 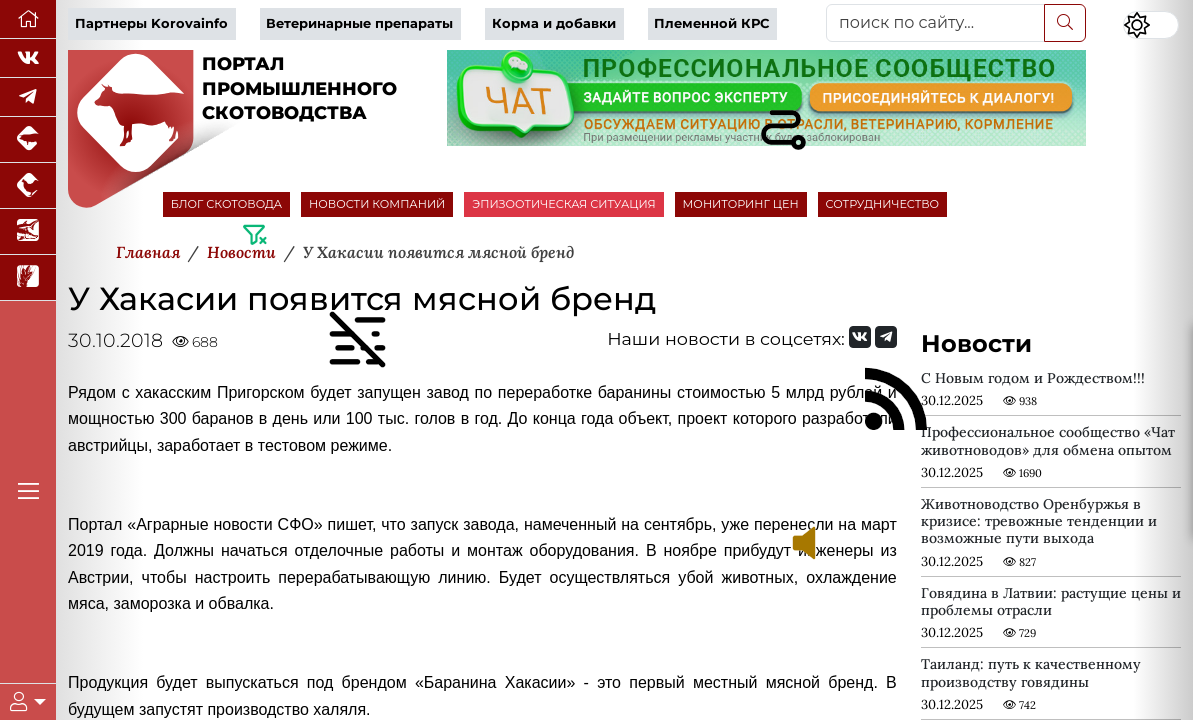 What do you see at coordinates (809, 543) in the screenshot?
I see `speaker with no audio output` at bounding box center [809, 543].